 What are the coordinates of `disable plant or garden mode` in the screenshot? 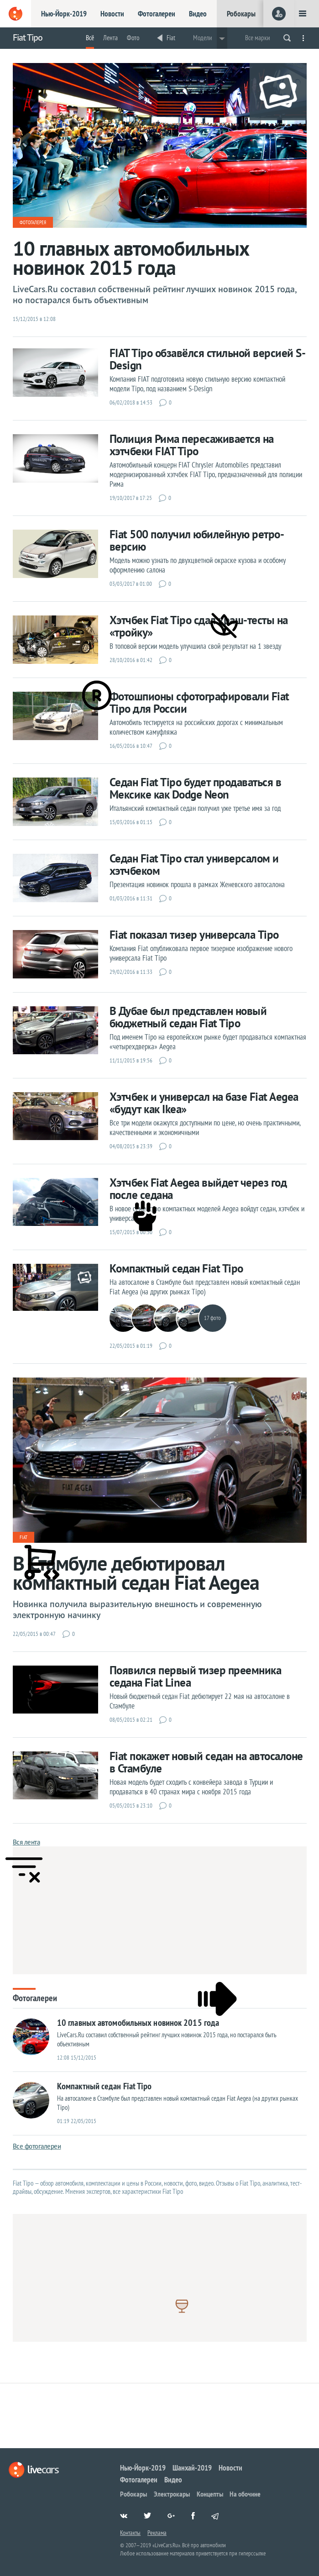 It's located at (224, 626).